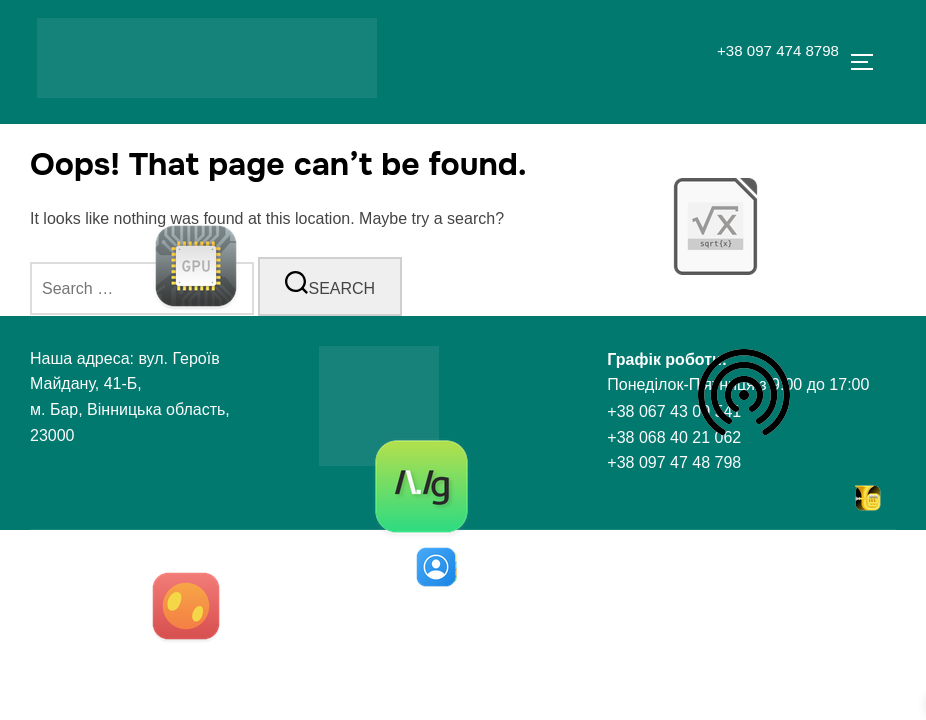  I want to click on open the communicator app, so click(436, 567).